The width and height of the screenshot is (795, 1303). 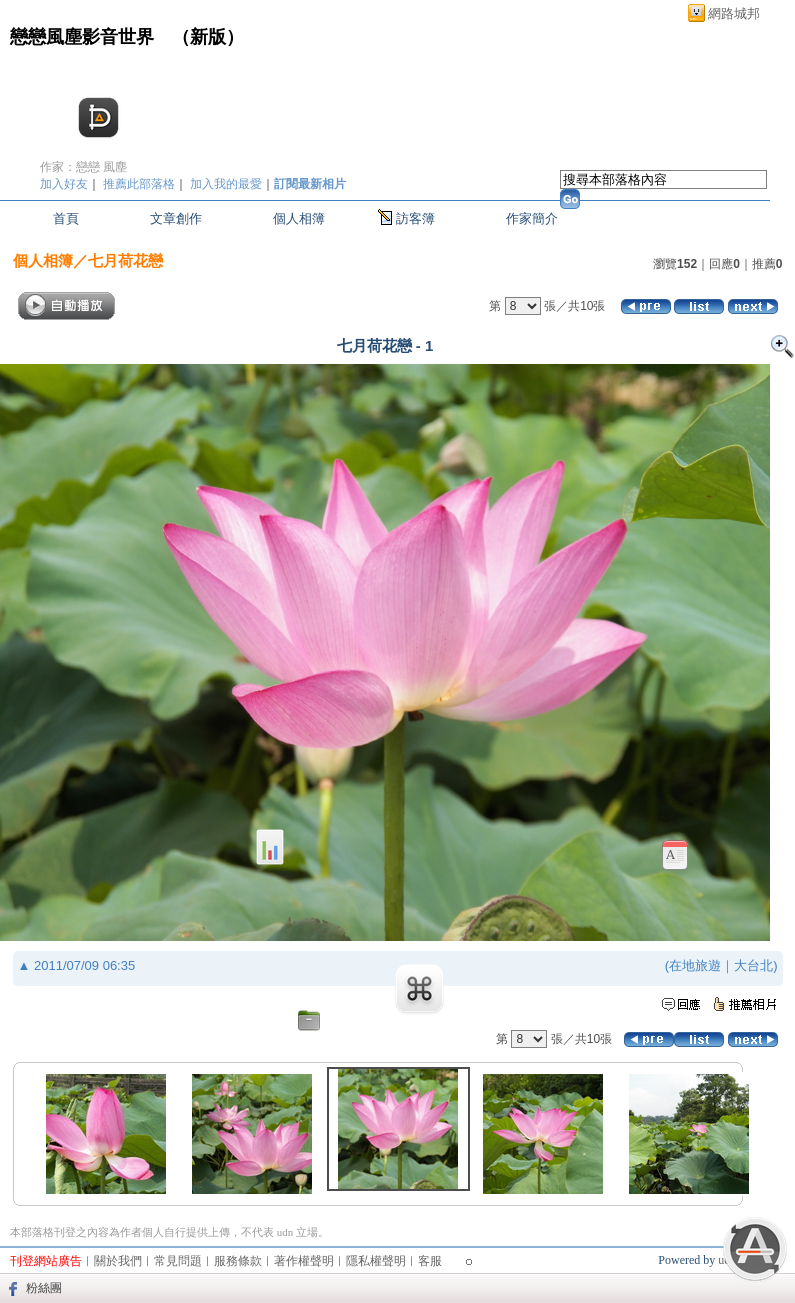 What do you see at coordinates (675, 855) in the screenshot?
I see `open the gnome books e-reader application` at bounding box center [675, 855].